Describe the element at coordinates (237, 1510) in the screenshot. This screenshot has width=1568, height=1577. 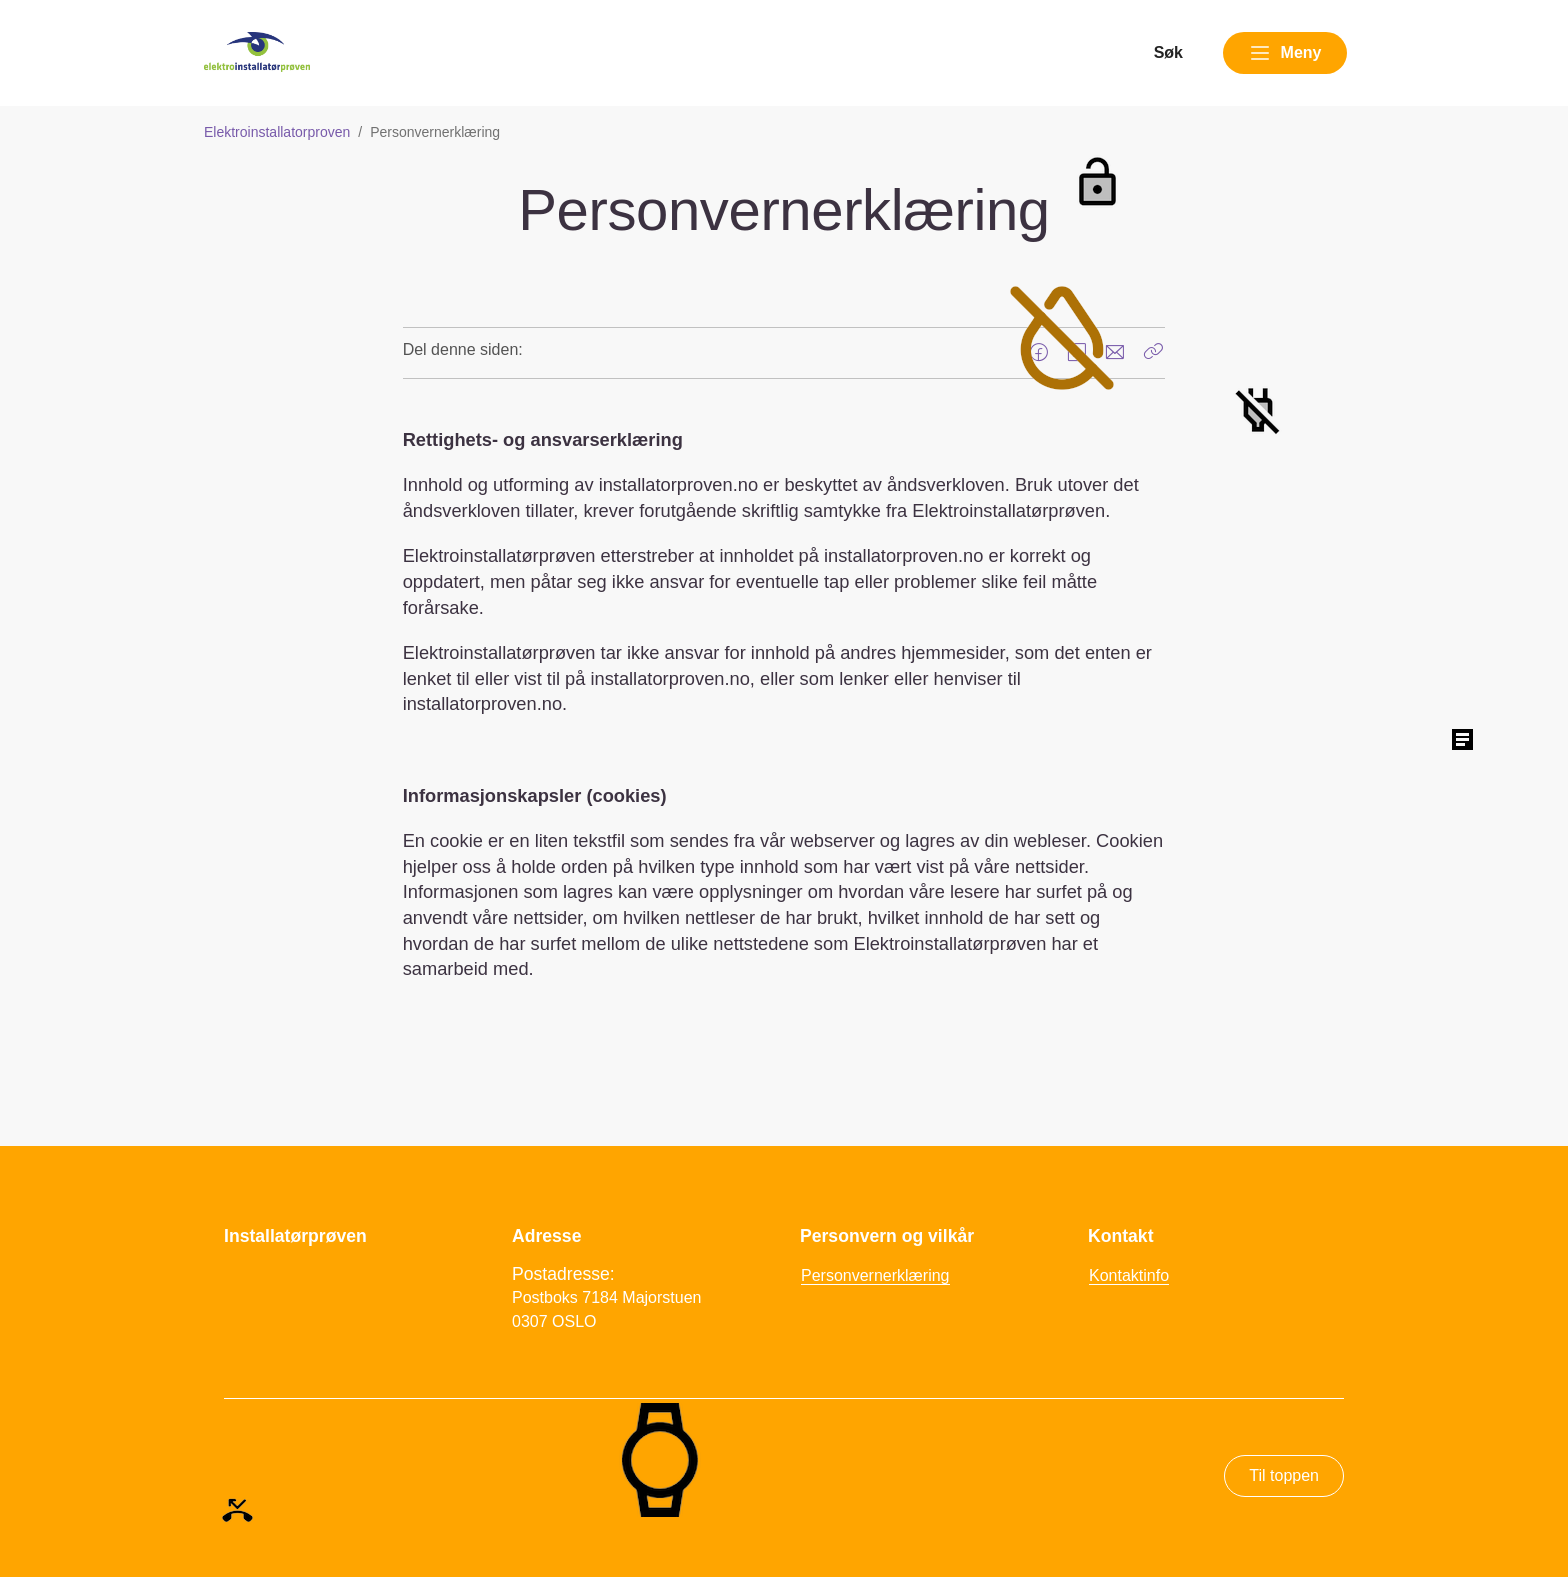
I see `indicates a missed phone call` at that location.